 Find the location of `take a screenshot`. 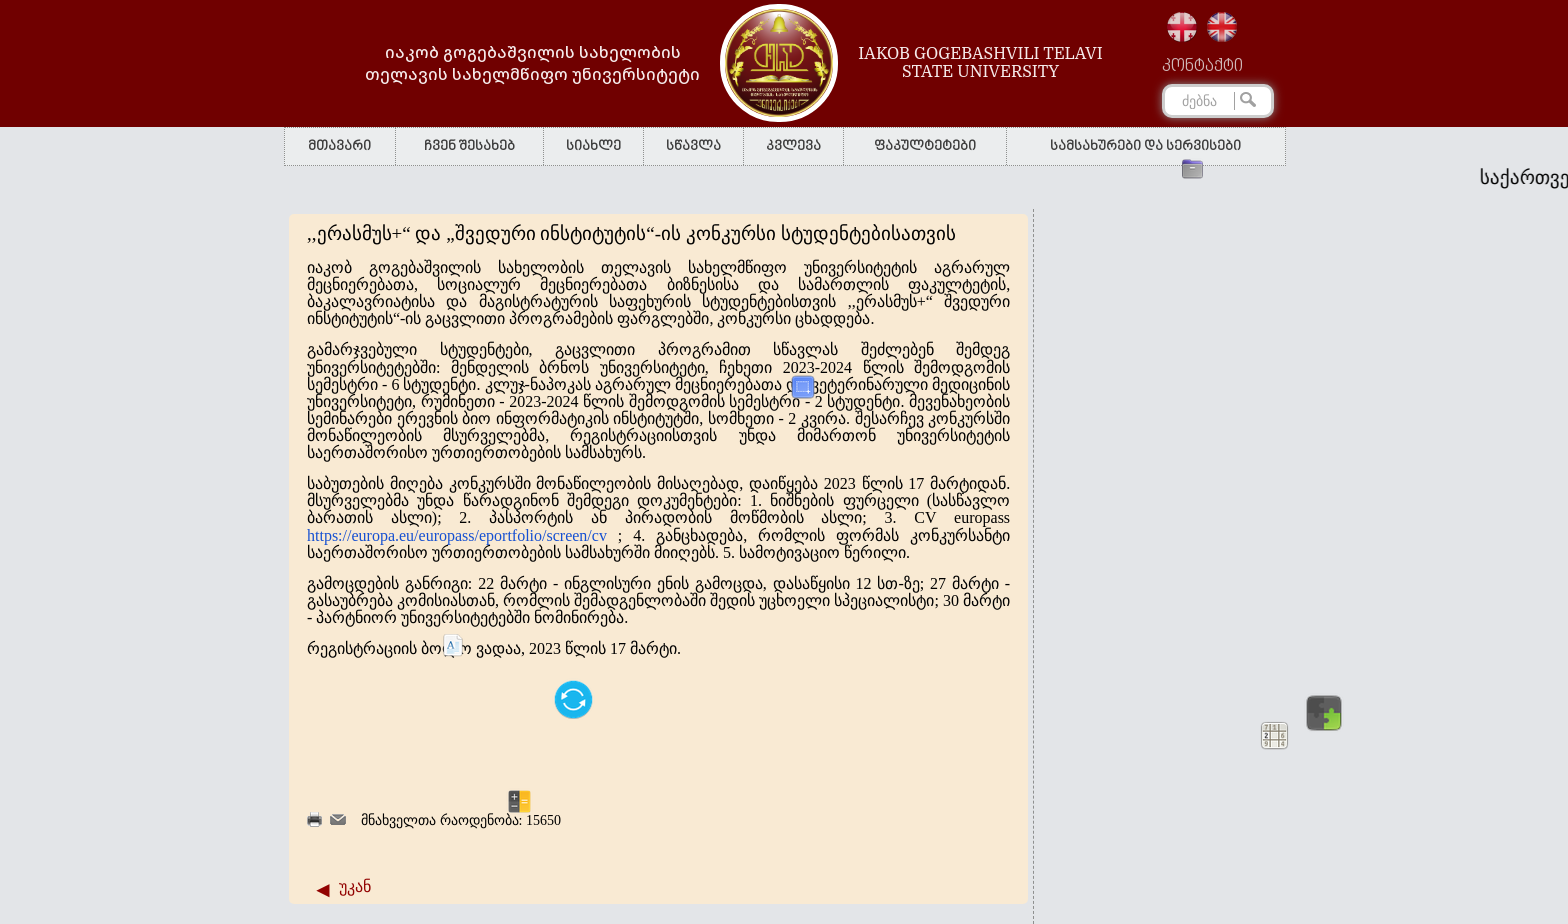

take a screenshot is located at coordinates (803, 387).